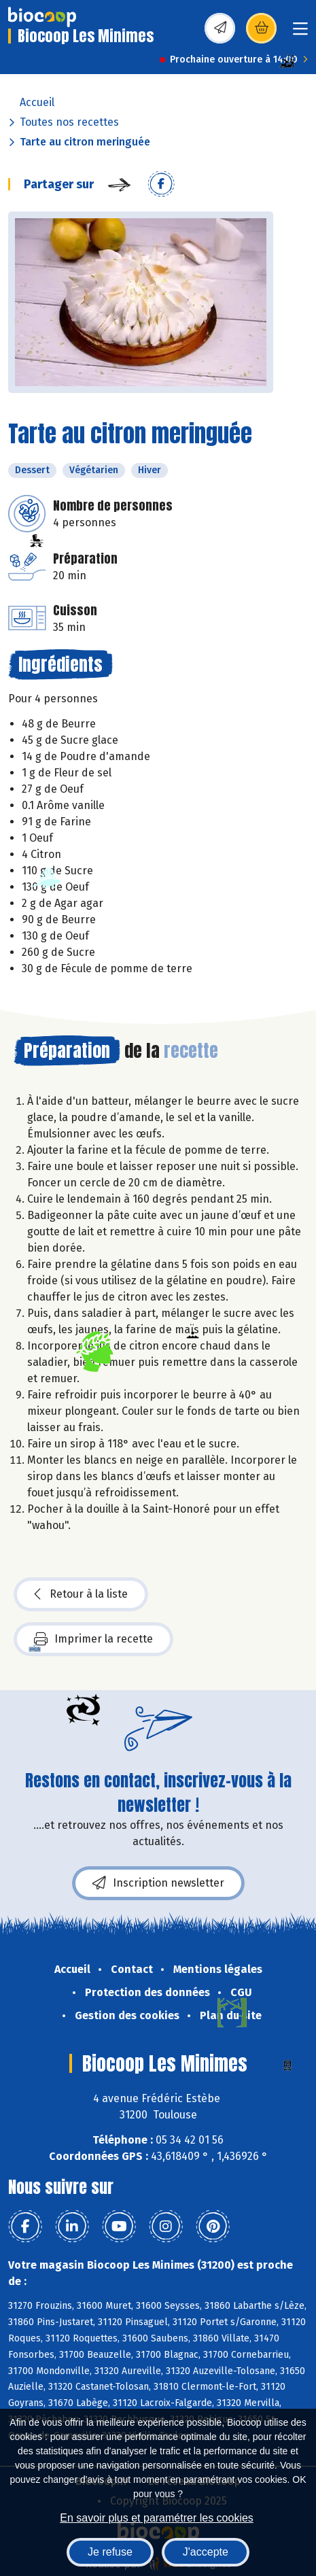  What do you see at coordinates (83, 1709) in the screenshot?
I see `activate special ability or power-up` at bounding box center [83, 1709].